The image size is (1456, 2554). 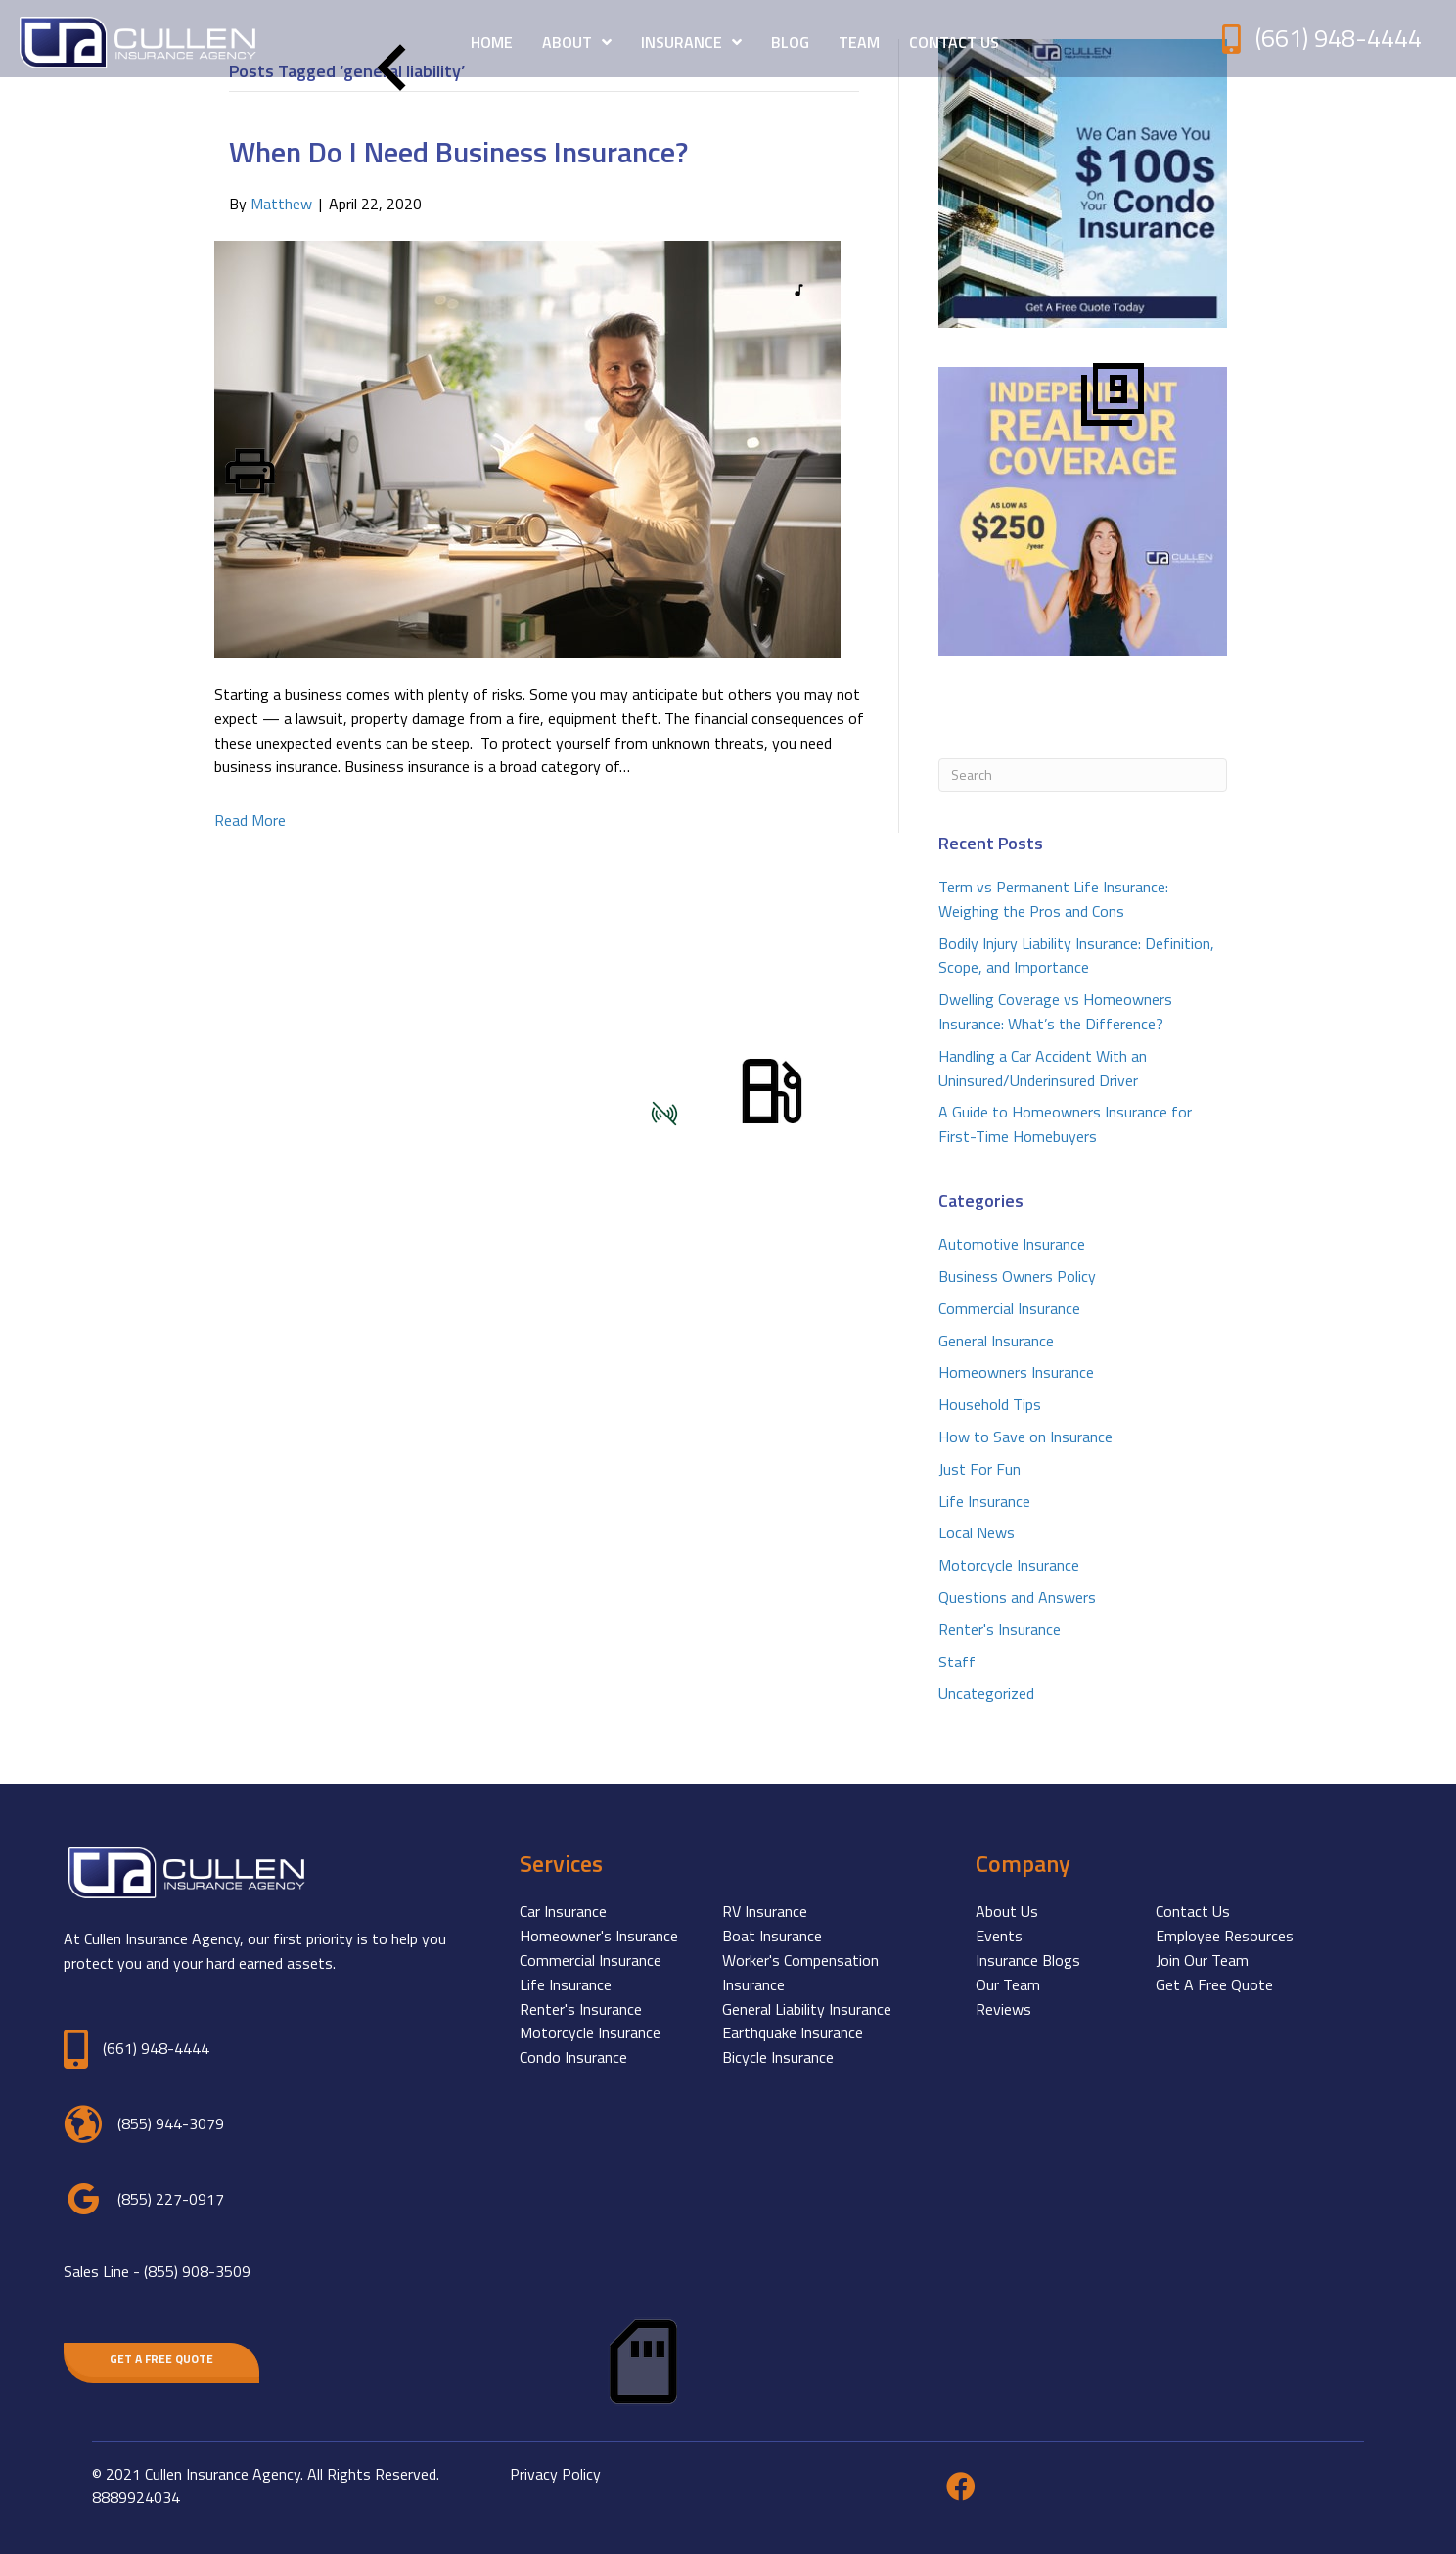 What do you see at coordinates (798, 290) in the screenshot?
I see `play or access audio content` at bounding box center [798, 290].